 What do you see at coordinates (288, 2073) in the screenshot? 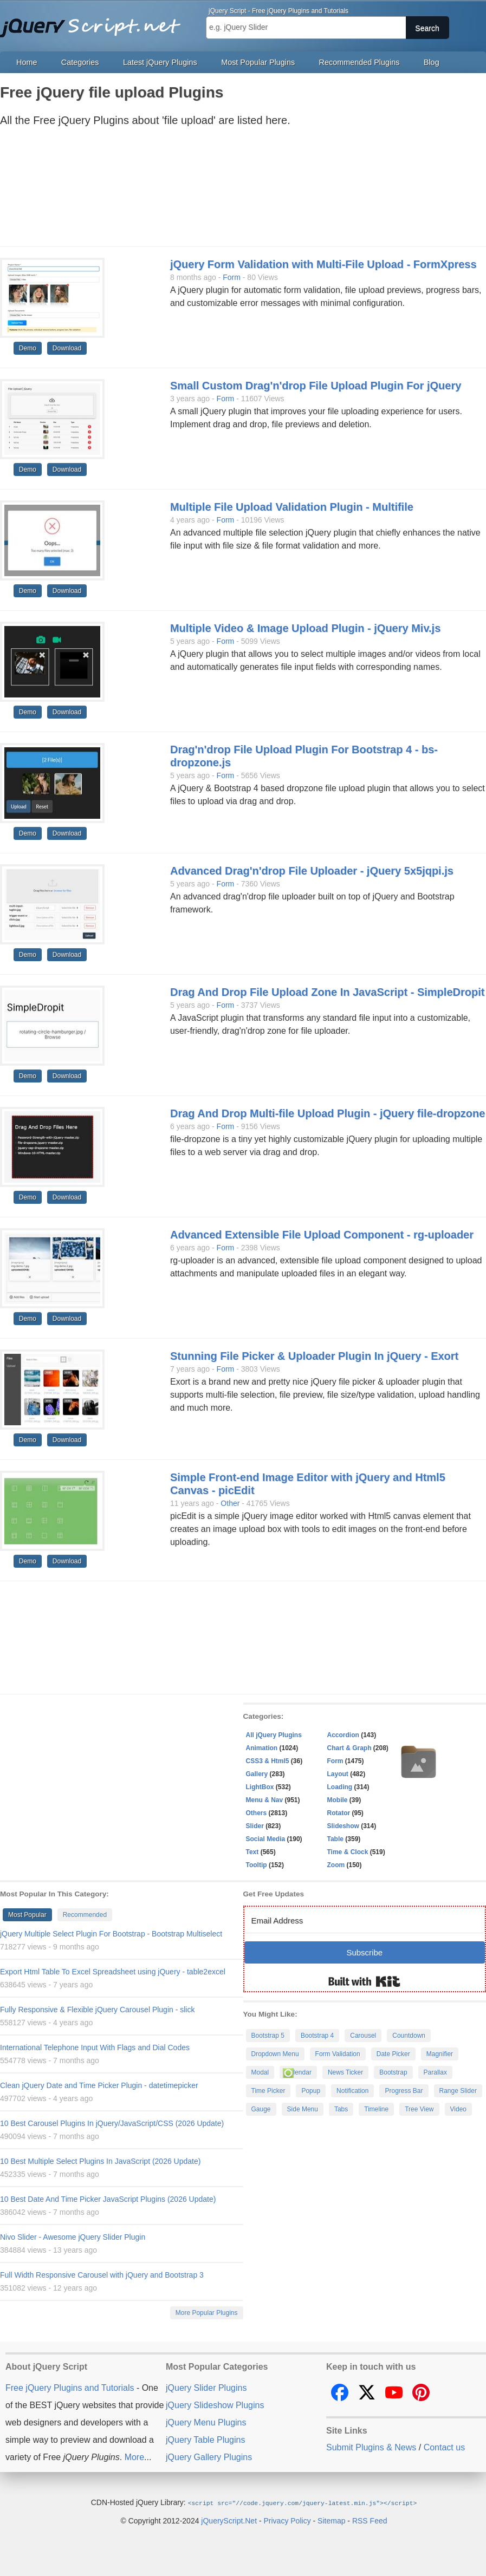
I see `iPod shuffle device connected` at bounding box center [288, 2073].